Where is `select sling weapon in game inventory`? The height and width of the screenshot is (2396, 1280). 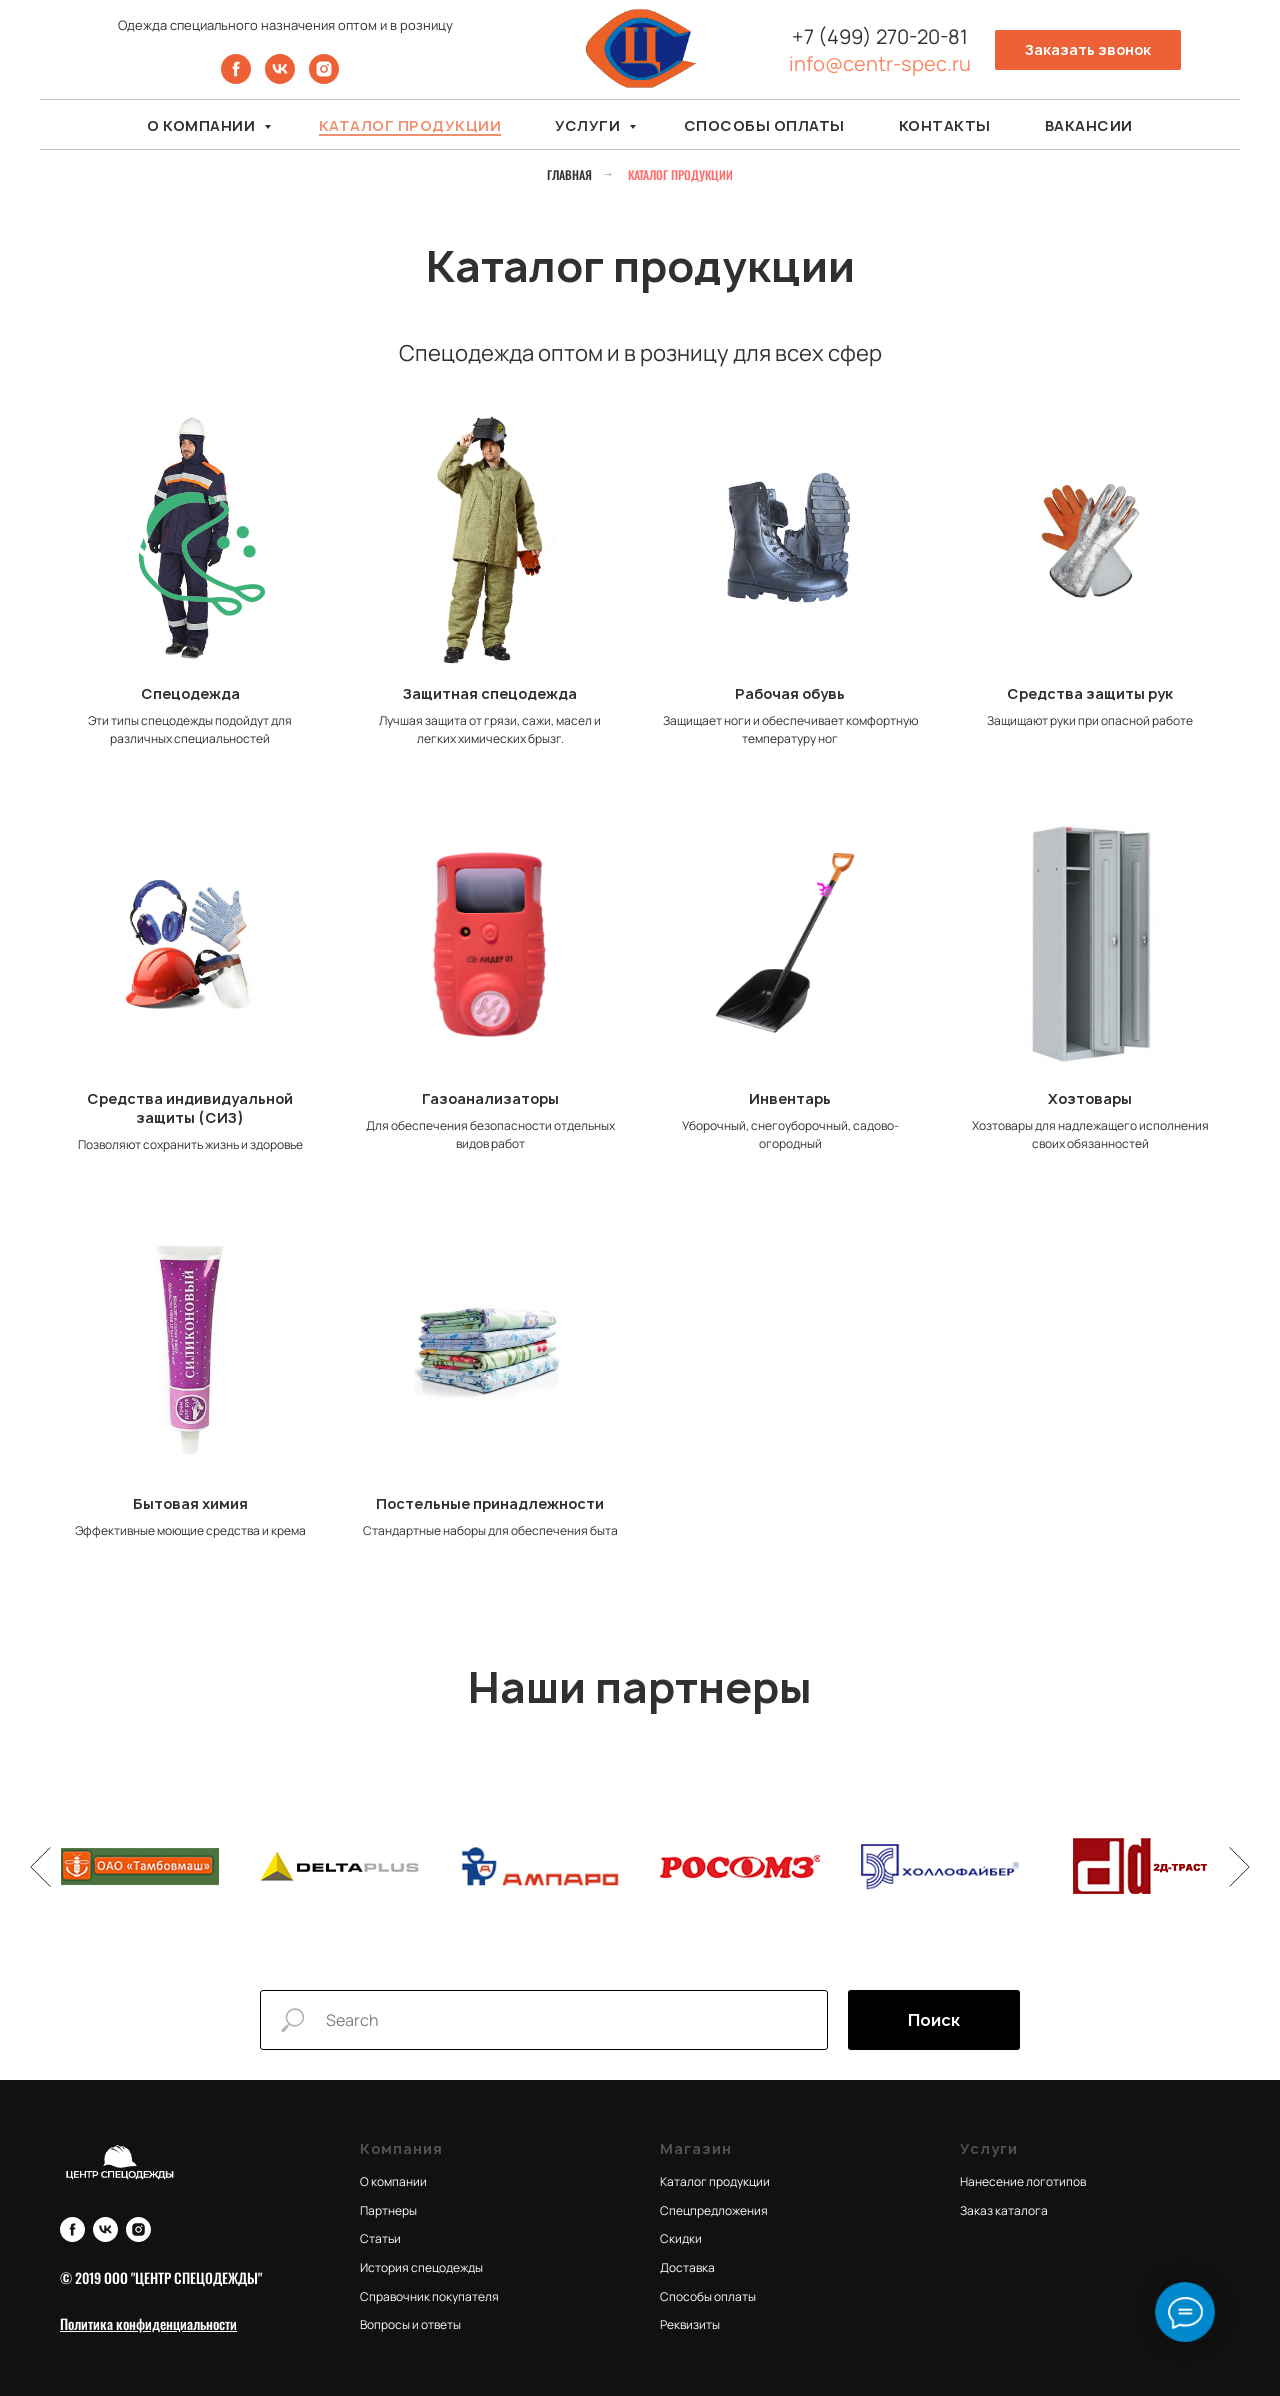 select sling weapon in game inventory is located at coordinates (202, 554).